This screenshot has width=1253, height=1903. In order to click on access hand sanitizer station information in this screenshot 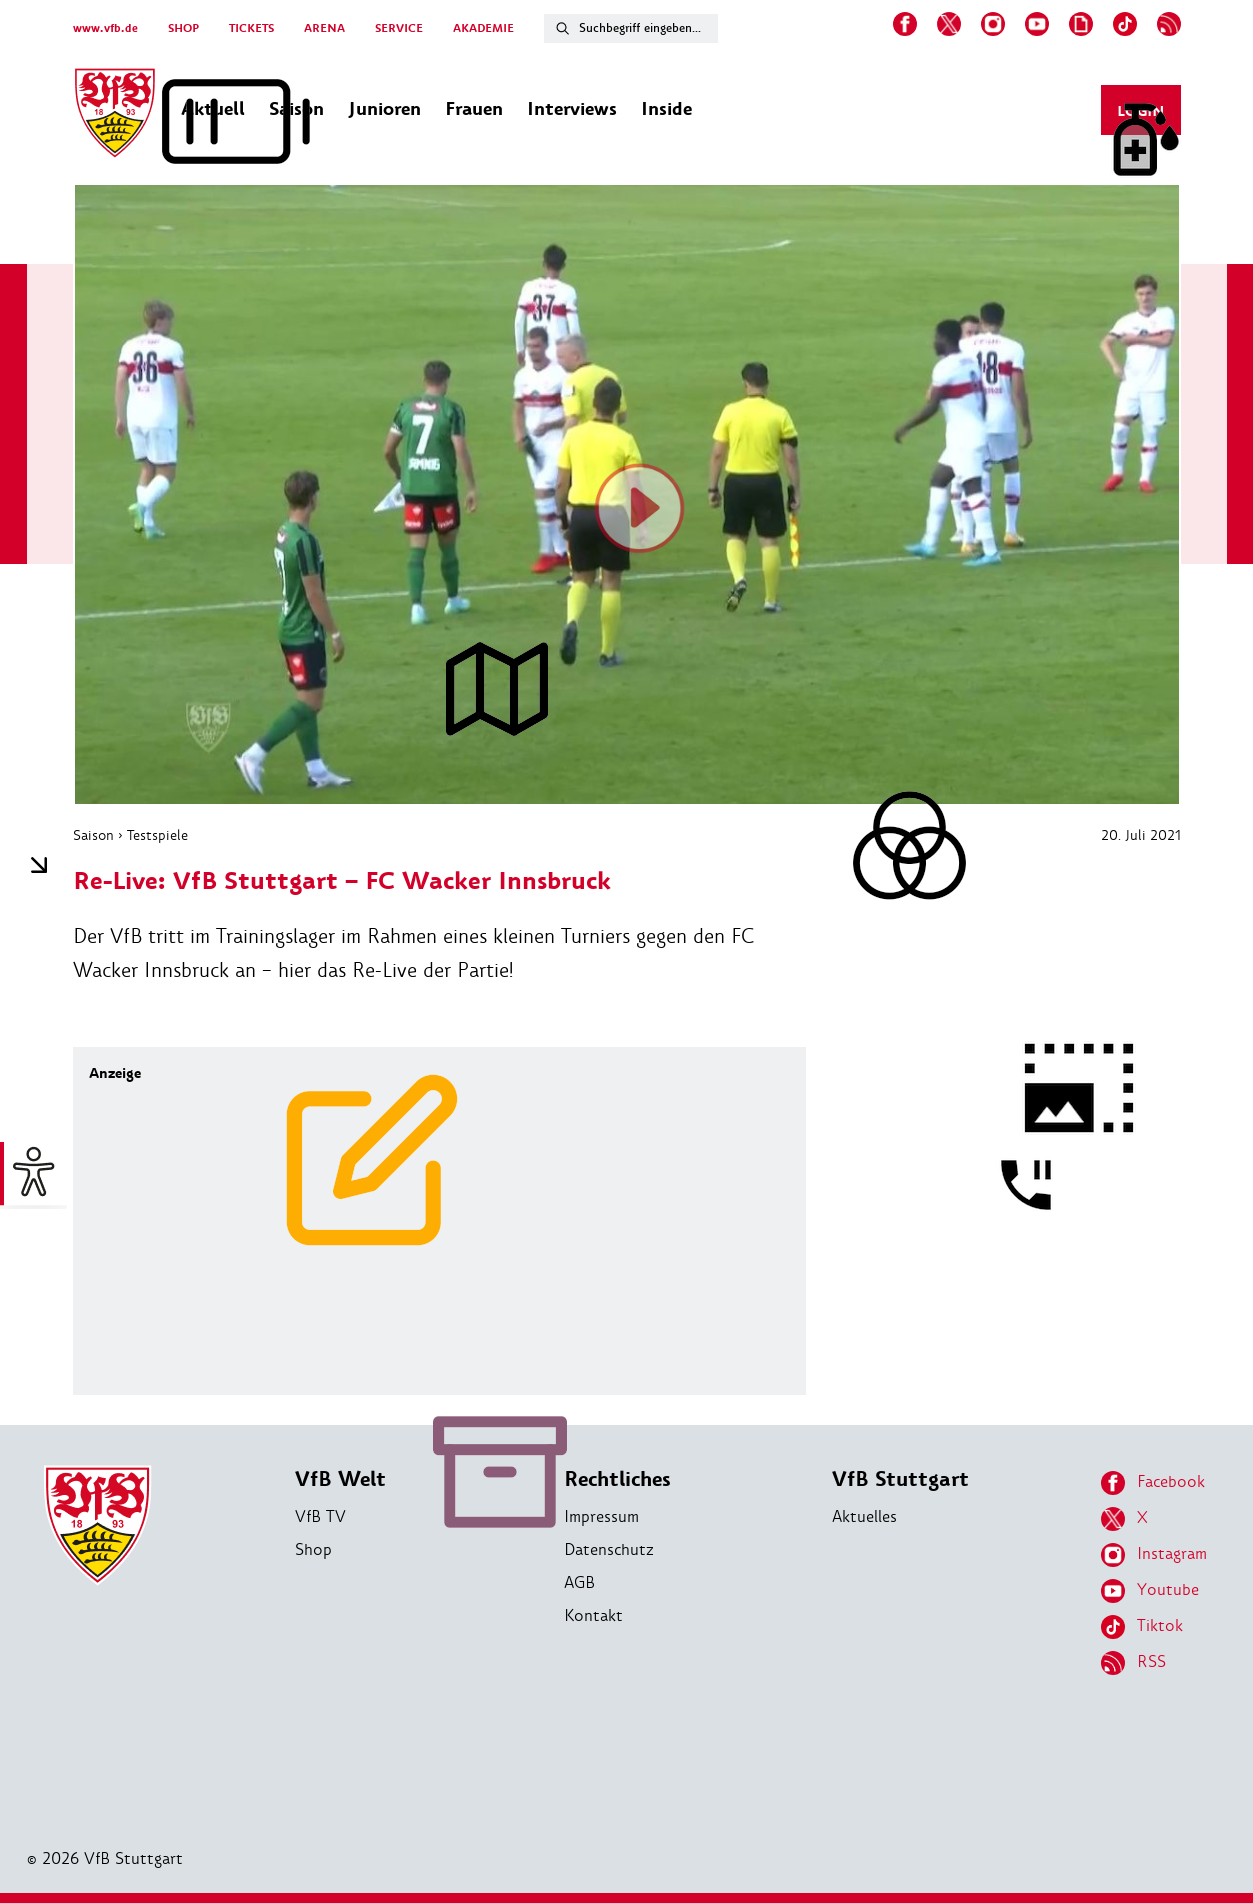, I will do `click(1142, 139)`.